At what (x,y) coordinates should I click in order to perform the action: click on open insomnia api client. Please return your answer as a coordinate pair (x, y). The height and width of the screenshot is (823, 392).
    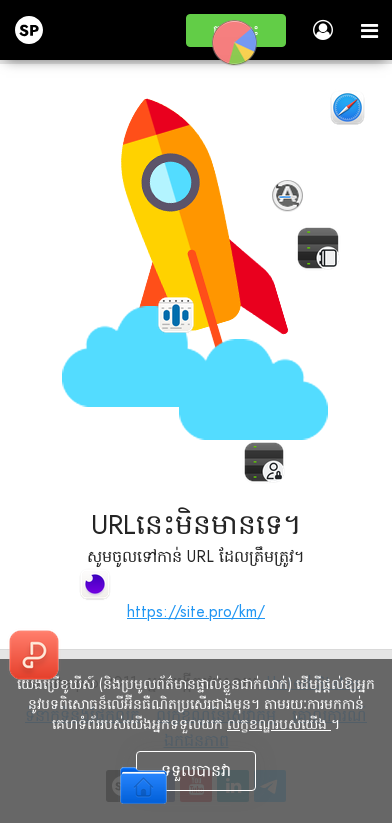
    Looking at the image, I should click on (95, 584).